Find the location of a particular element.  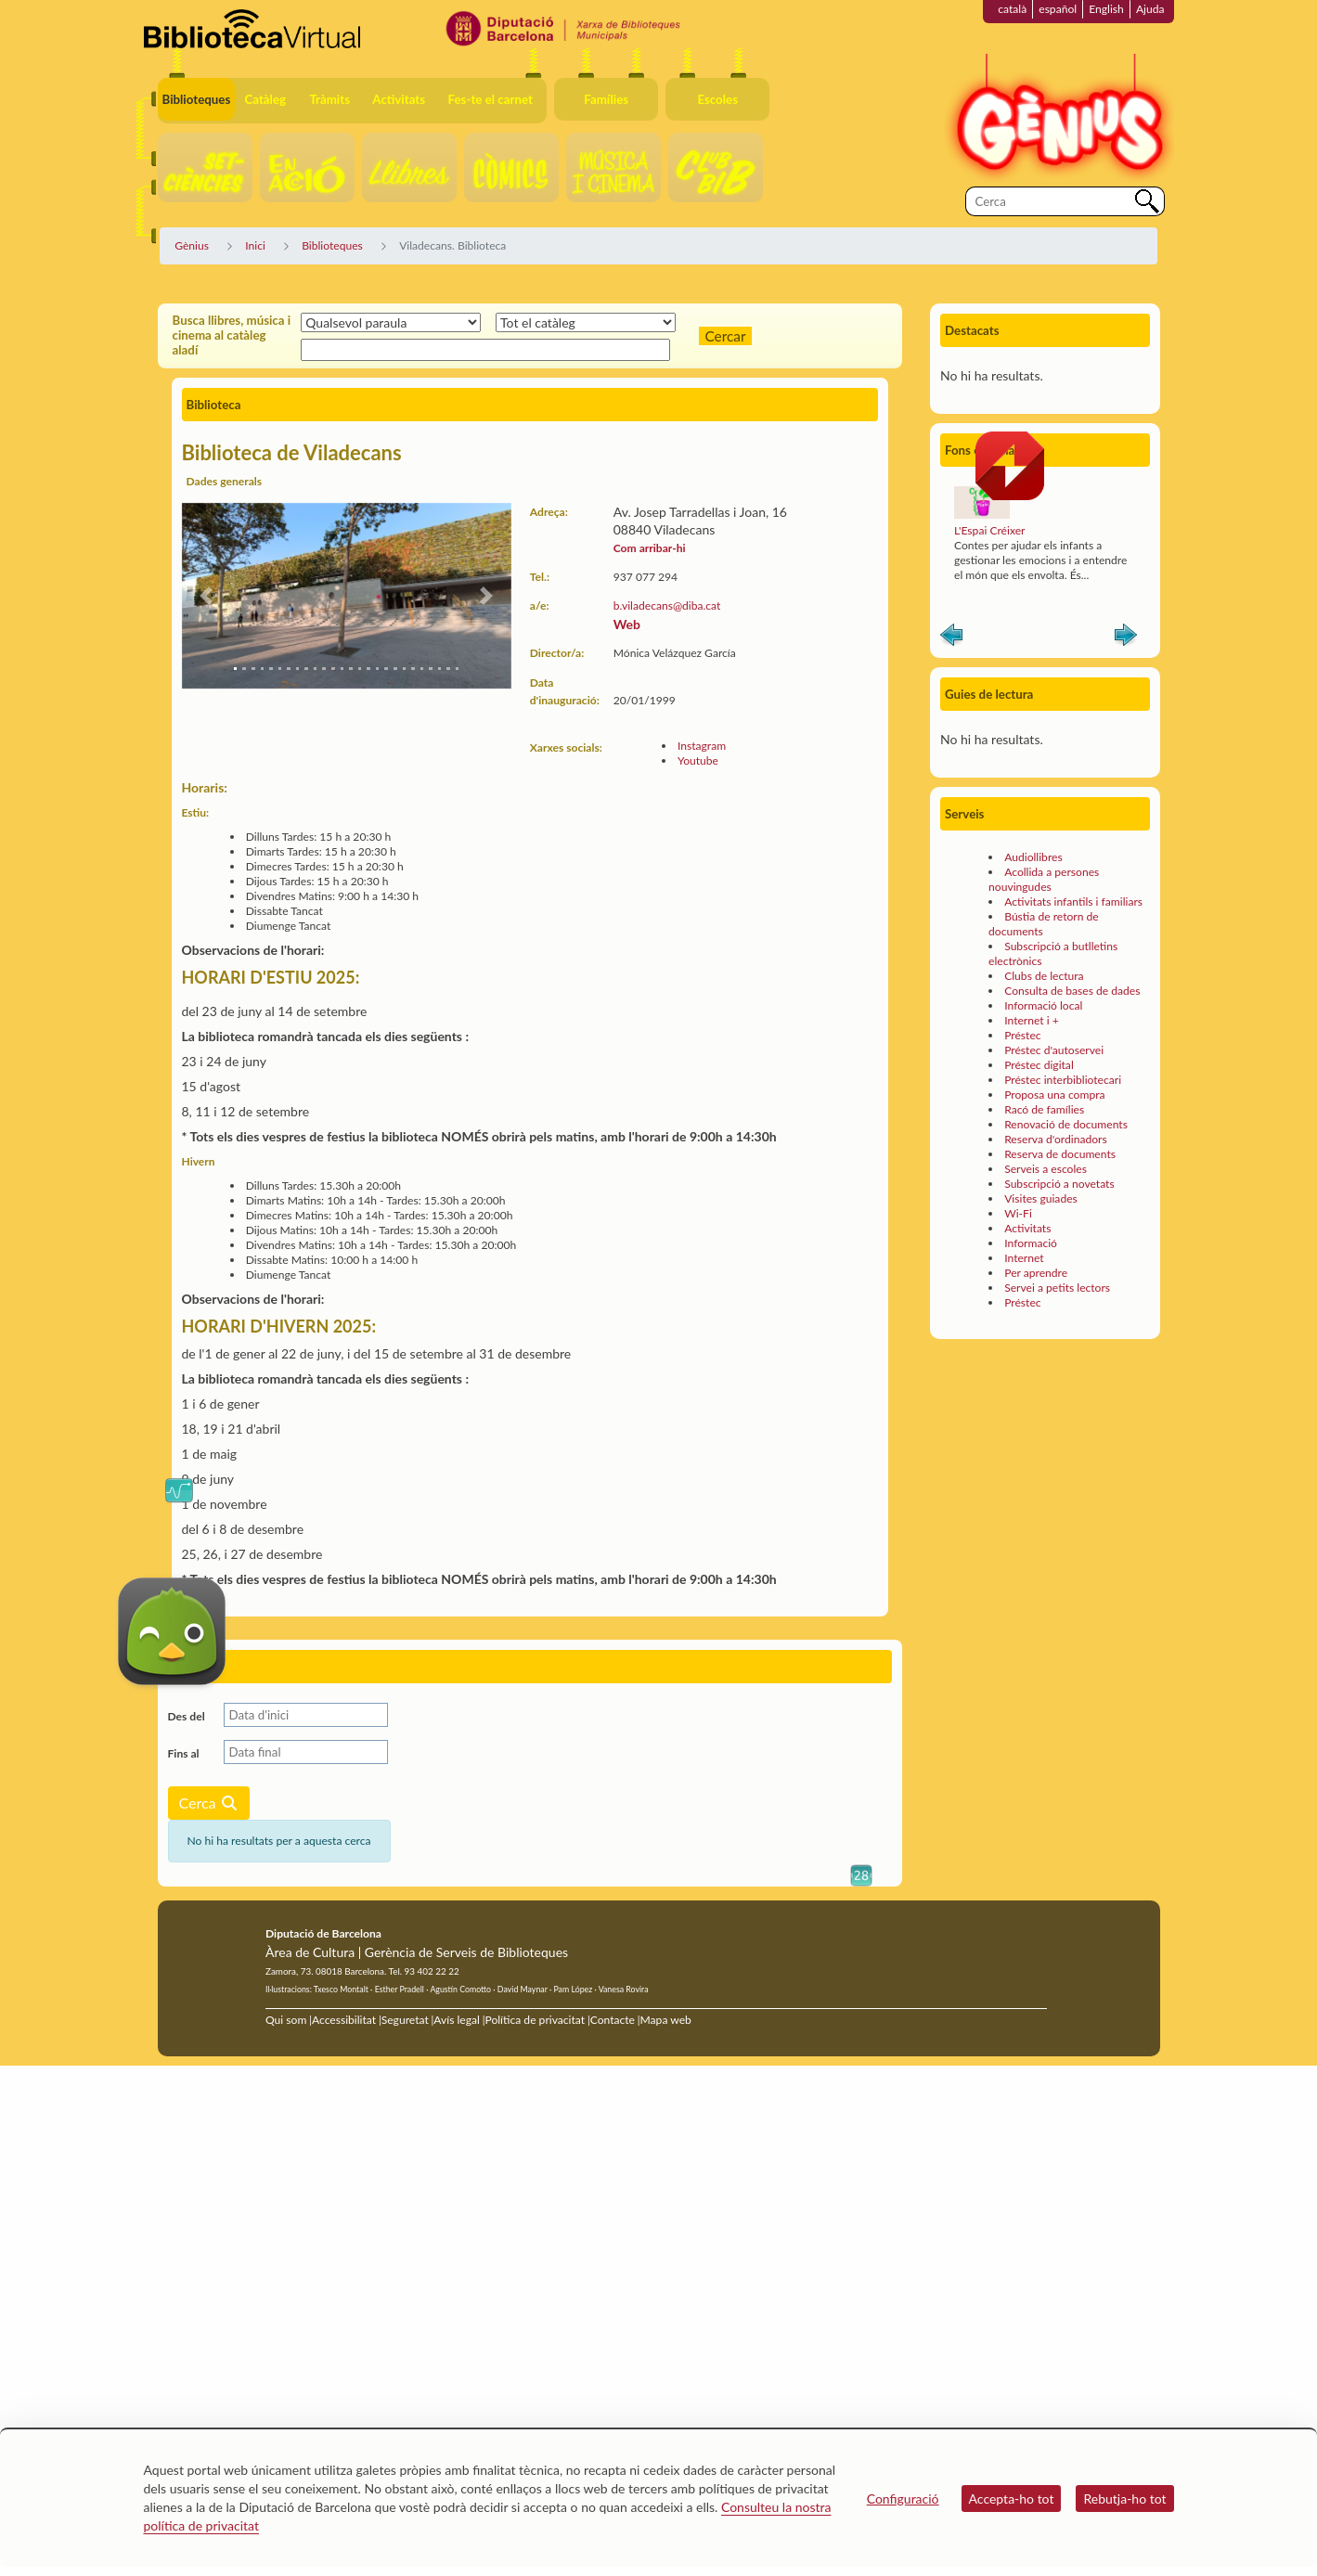

open gnome calendar app is located at coordinates (861, 1875).